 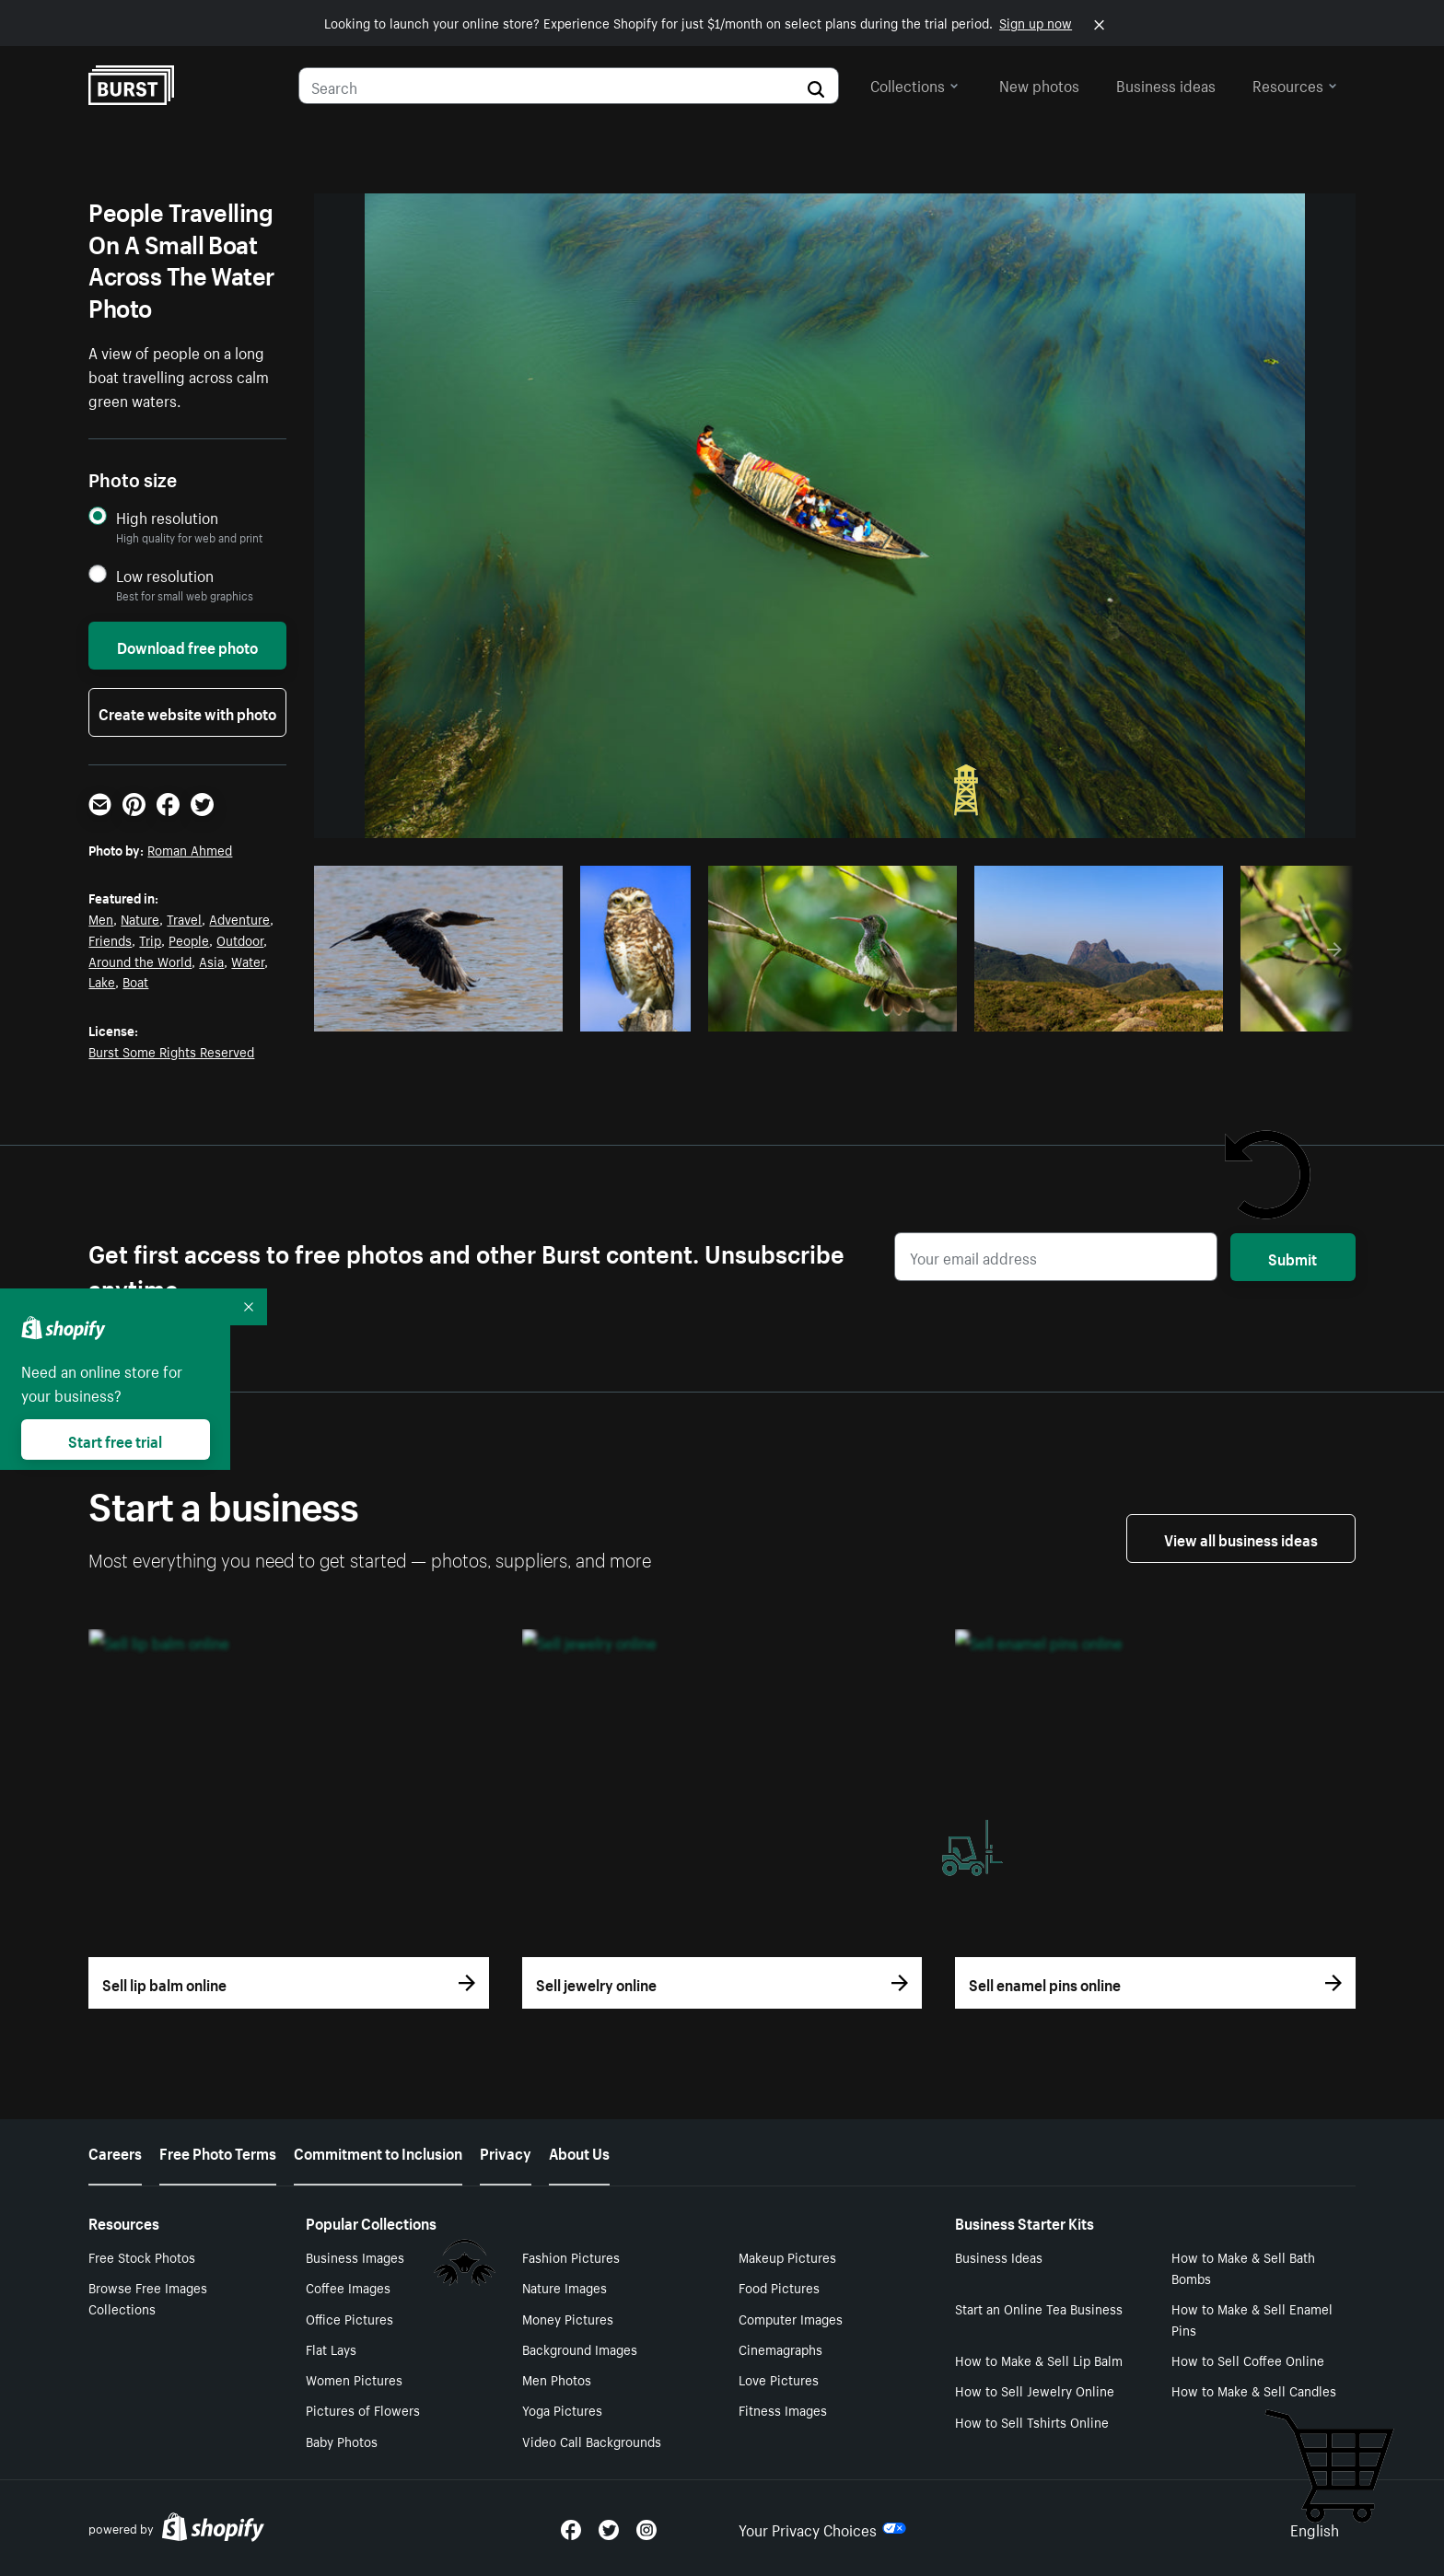 What do you see at coordinates (1267, 1174) in the screenshot?
I see `undo last action` at bounding box center [1267, 1174].